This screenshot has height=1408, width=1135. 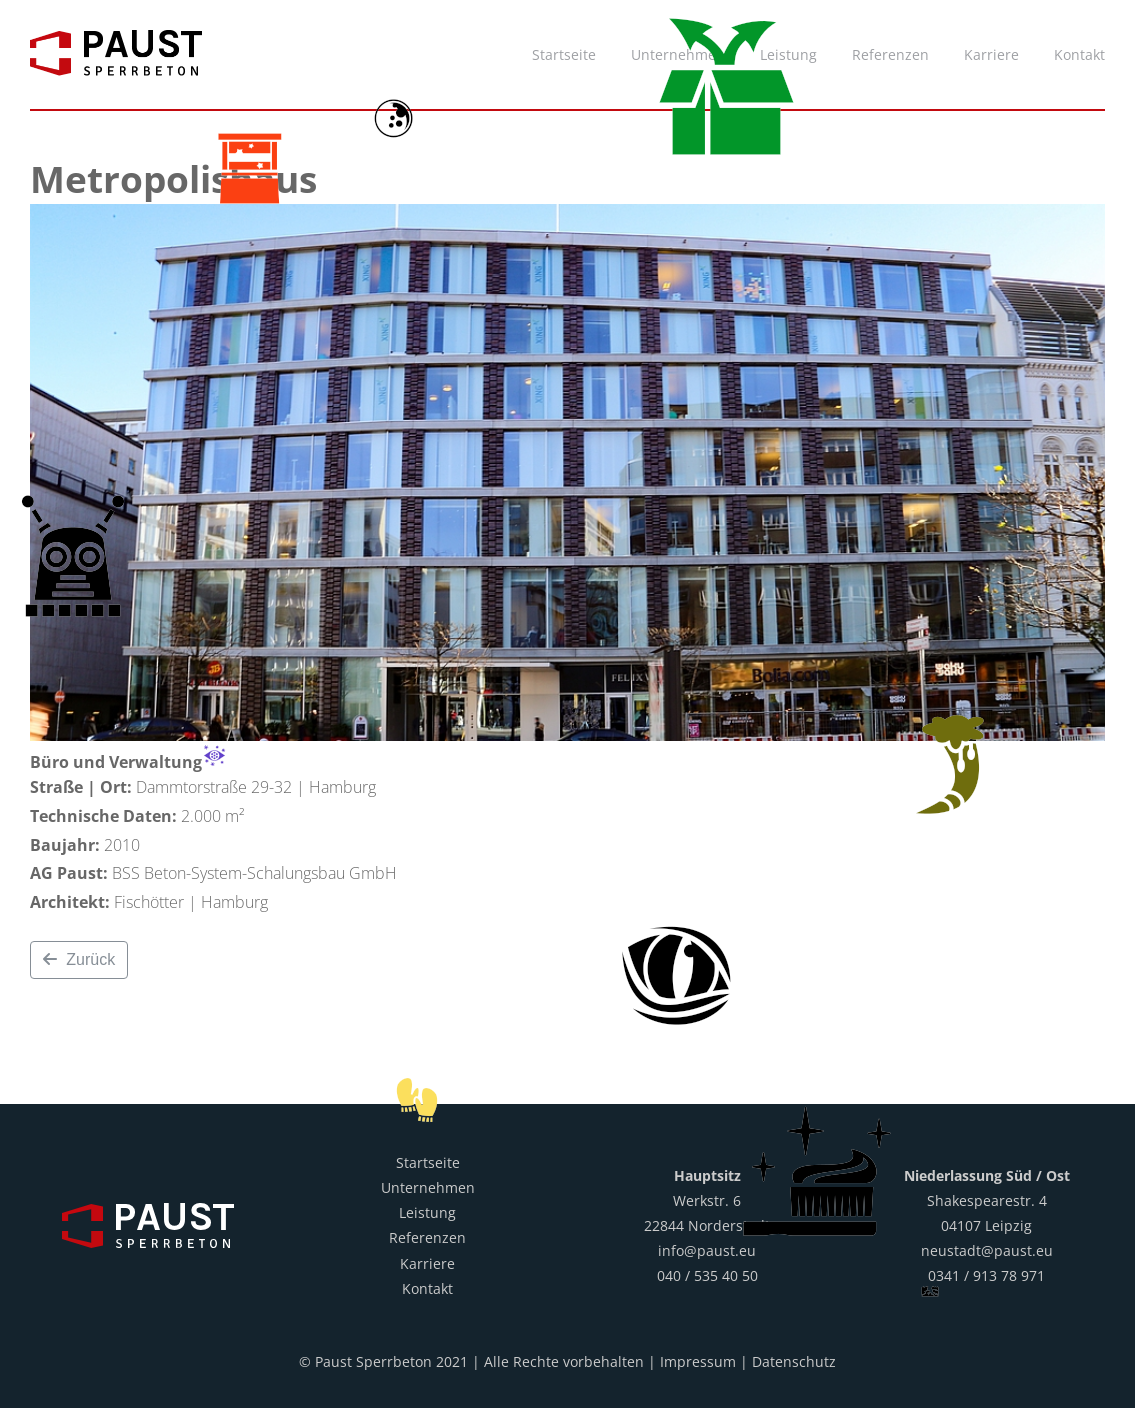 I want to click on access dental care or oral hygiene settings, so click(x=815, y=1177).